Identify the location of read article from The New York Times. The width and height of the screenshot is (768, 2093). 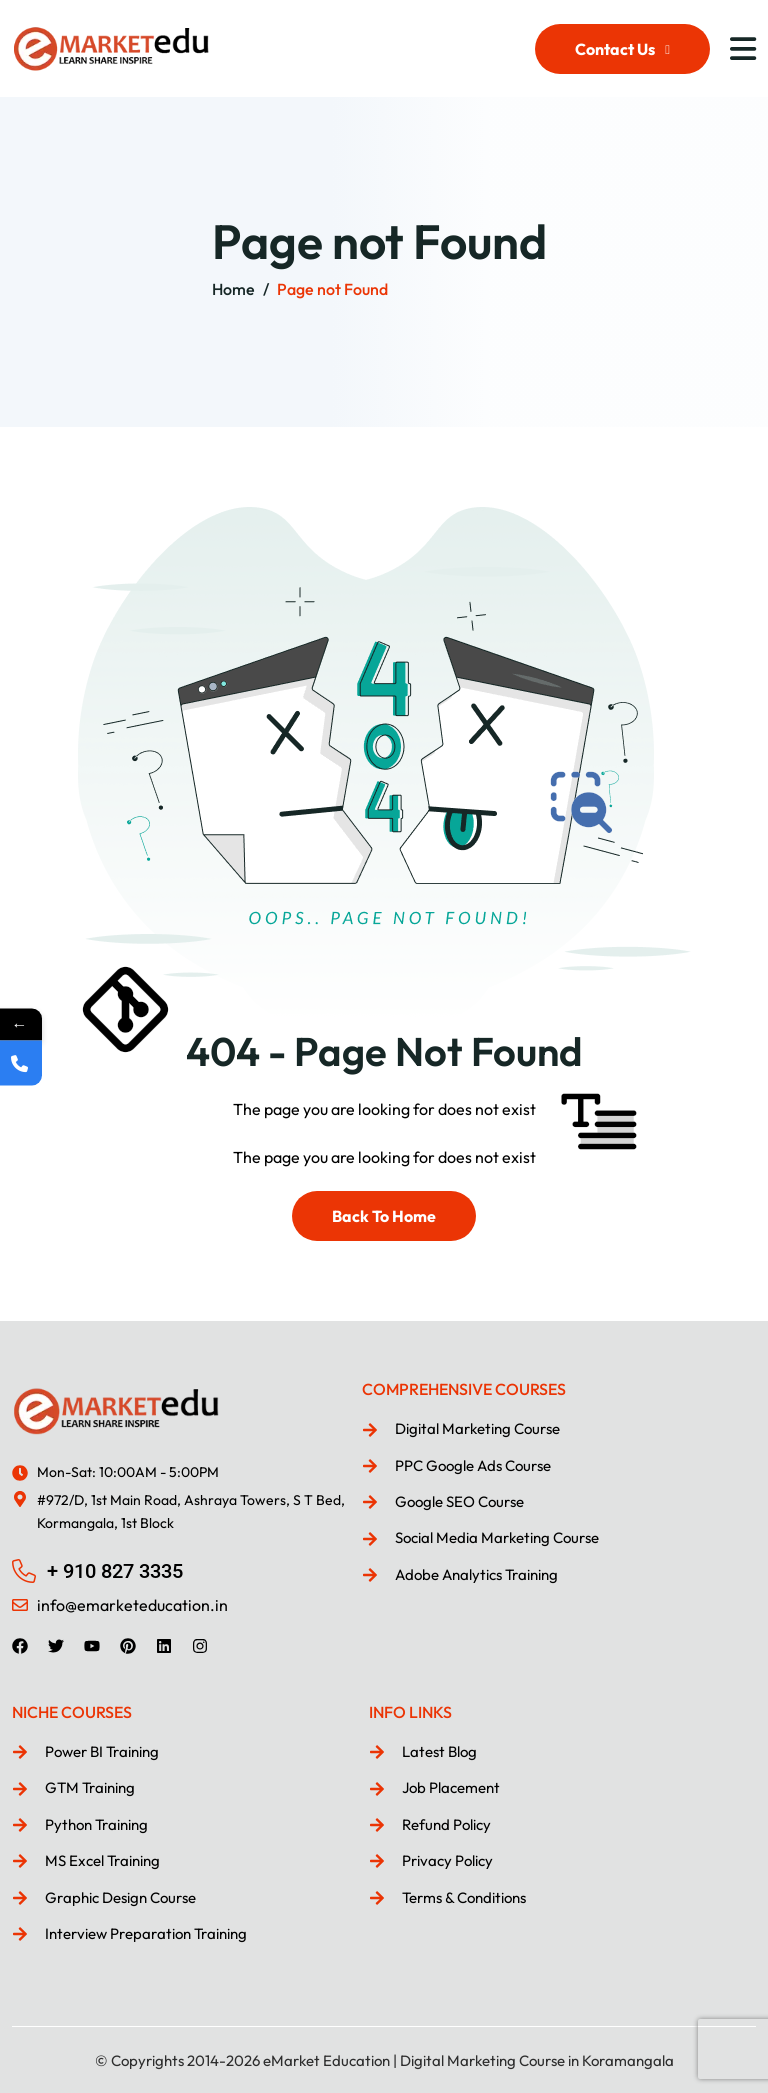
(597, 1121).